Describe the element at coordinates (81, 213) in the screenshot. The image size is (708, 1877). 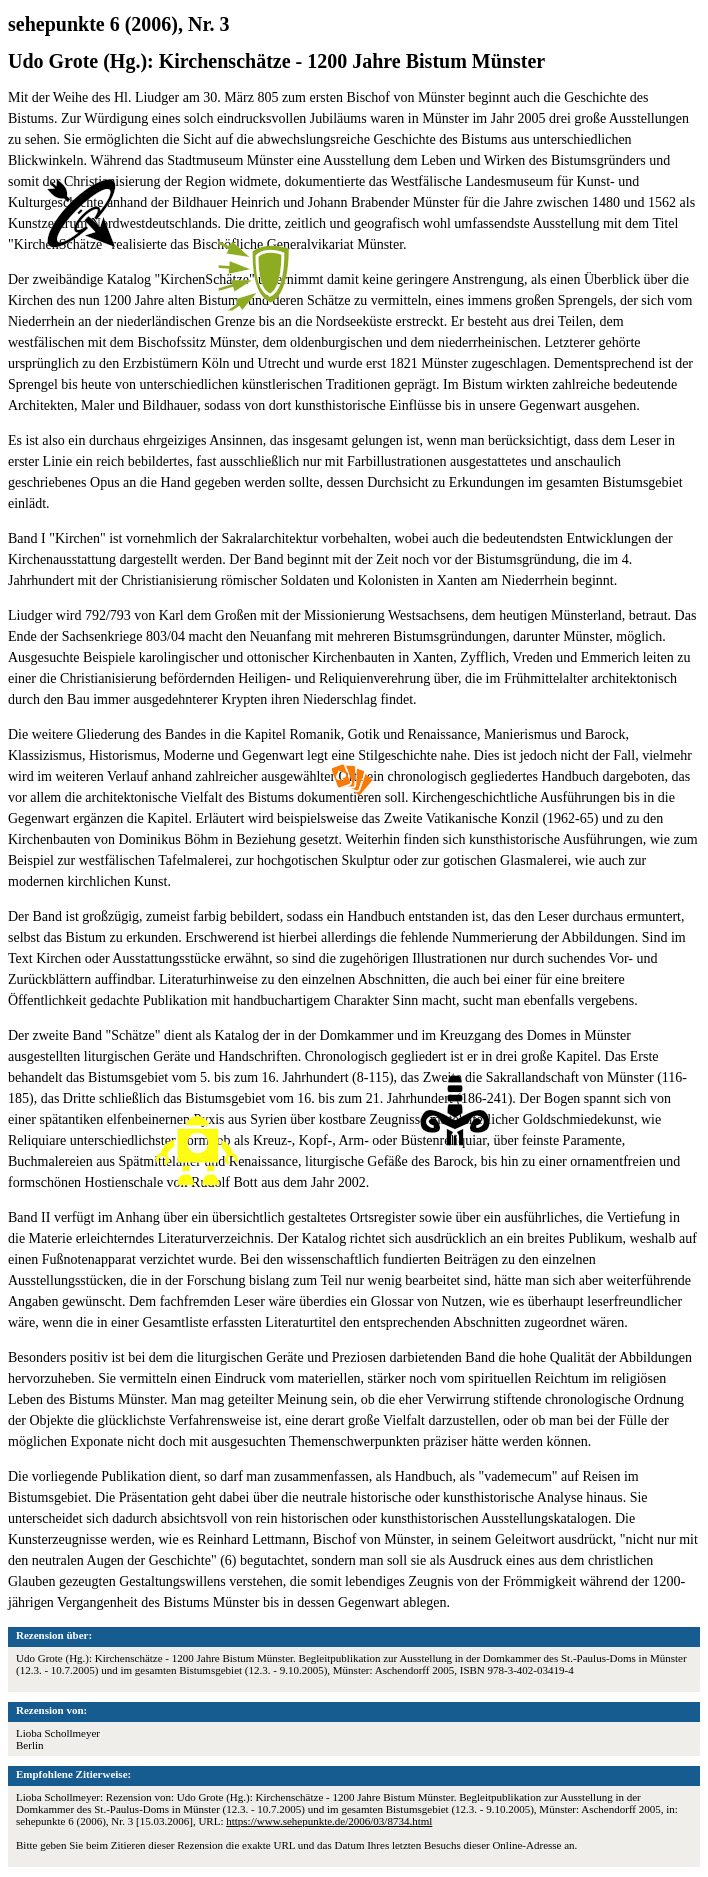
I see `activate rapid or accelerated movement` at that location.